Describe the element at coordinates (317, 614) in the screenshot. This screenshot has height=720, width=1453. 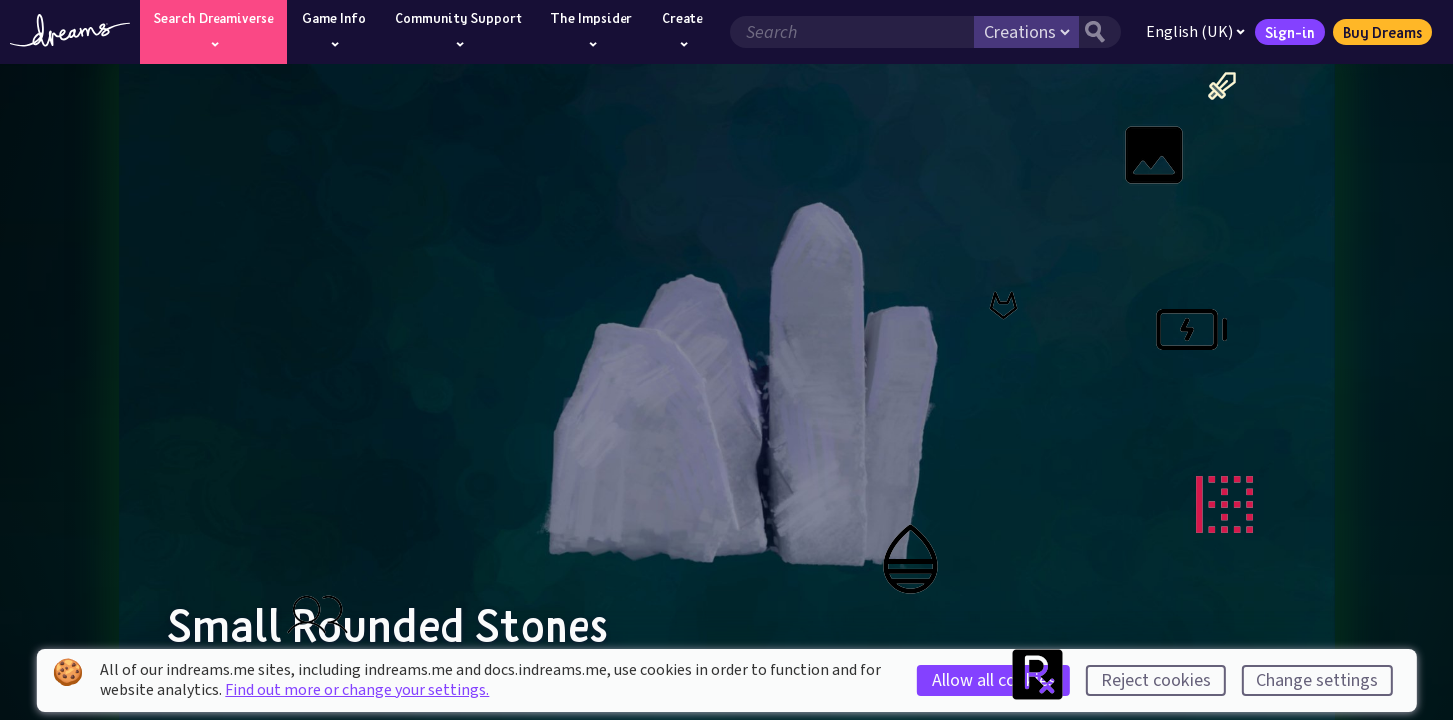
I see `view all users or contacts` at that location.